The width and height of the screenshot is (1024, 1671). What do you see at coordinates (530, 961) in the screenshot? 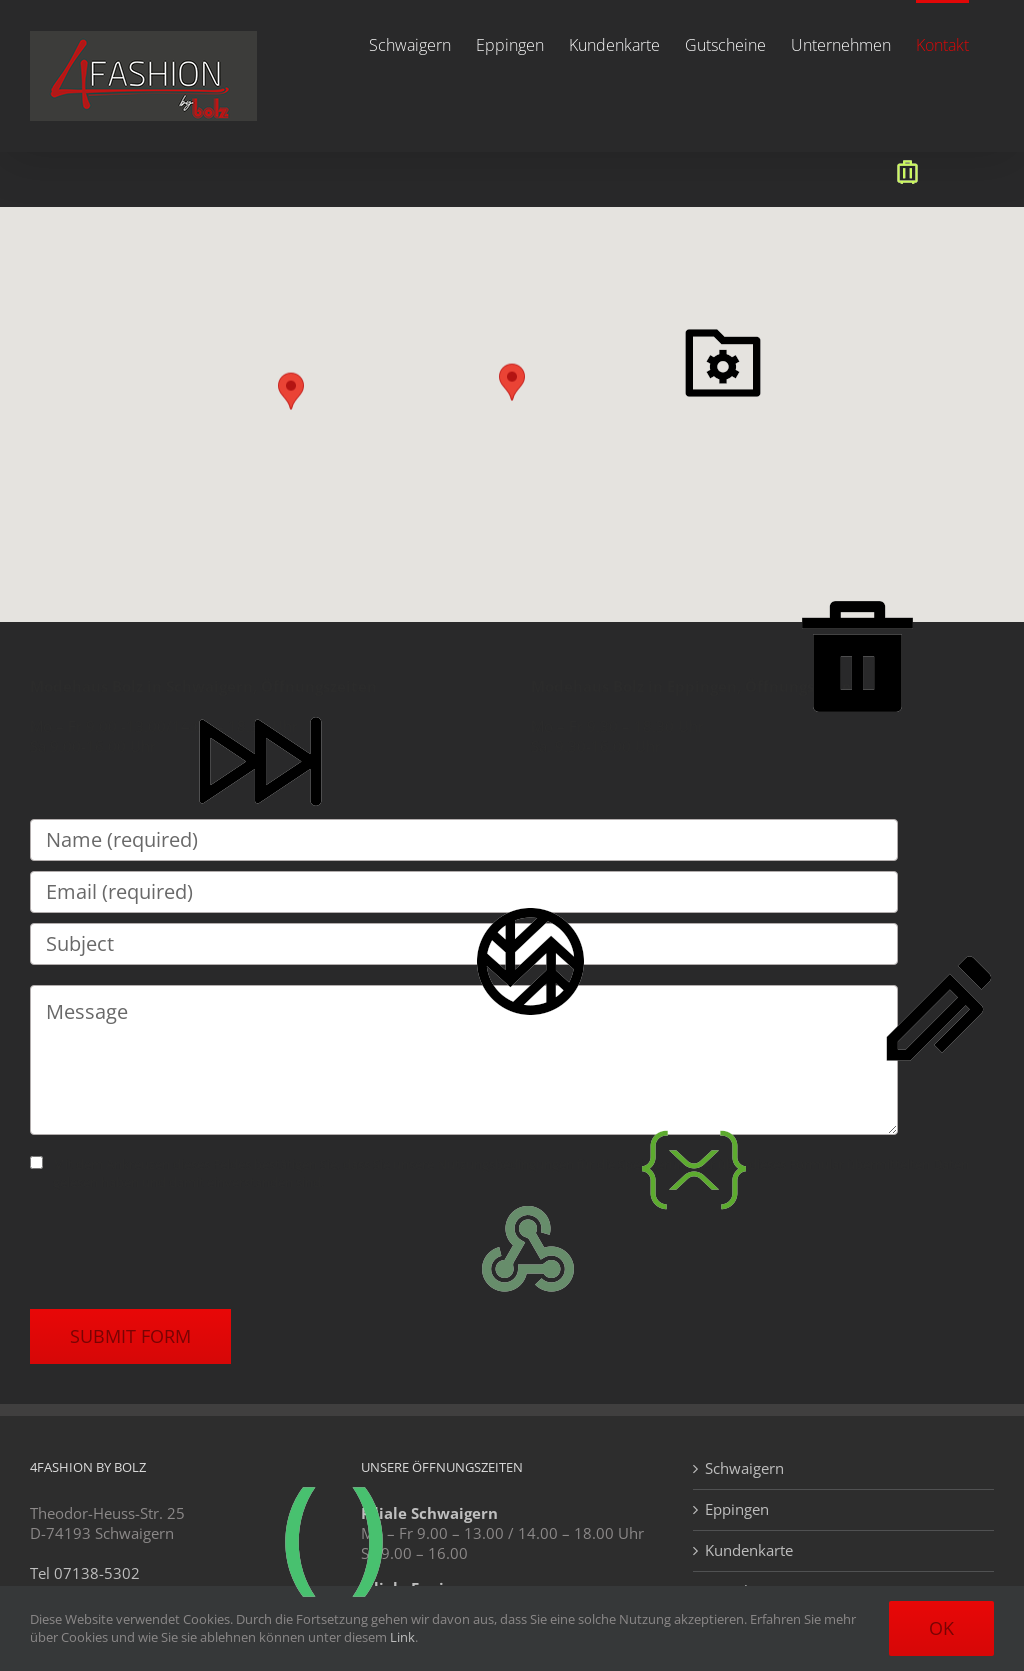
I see `wasabi cloud storage service logo` at bounding box center [530, 961].